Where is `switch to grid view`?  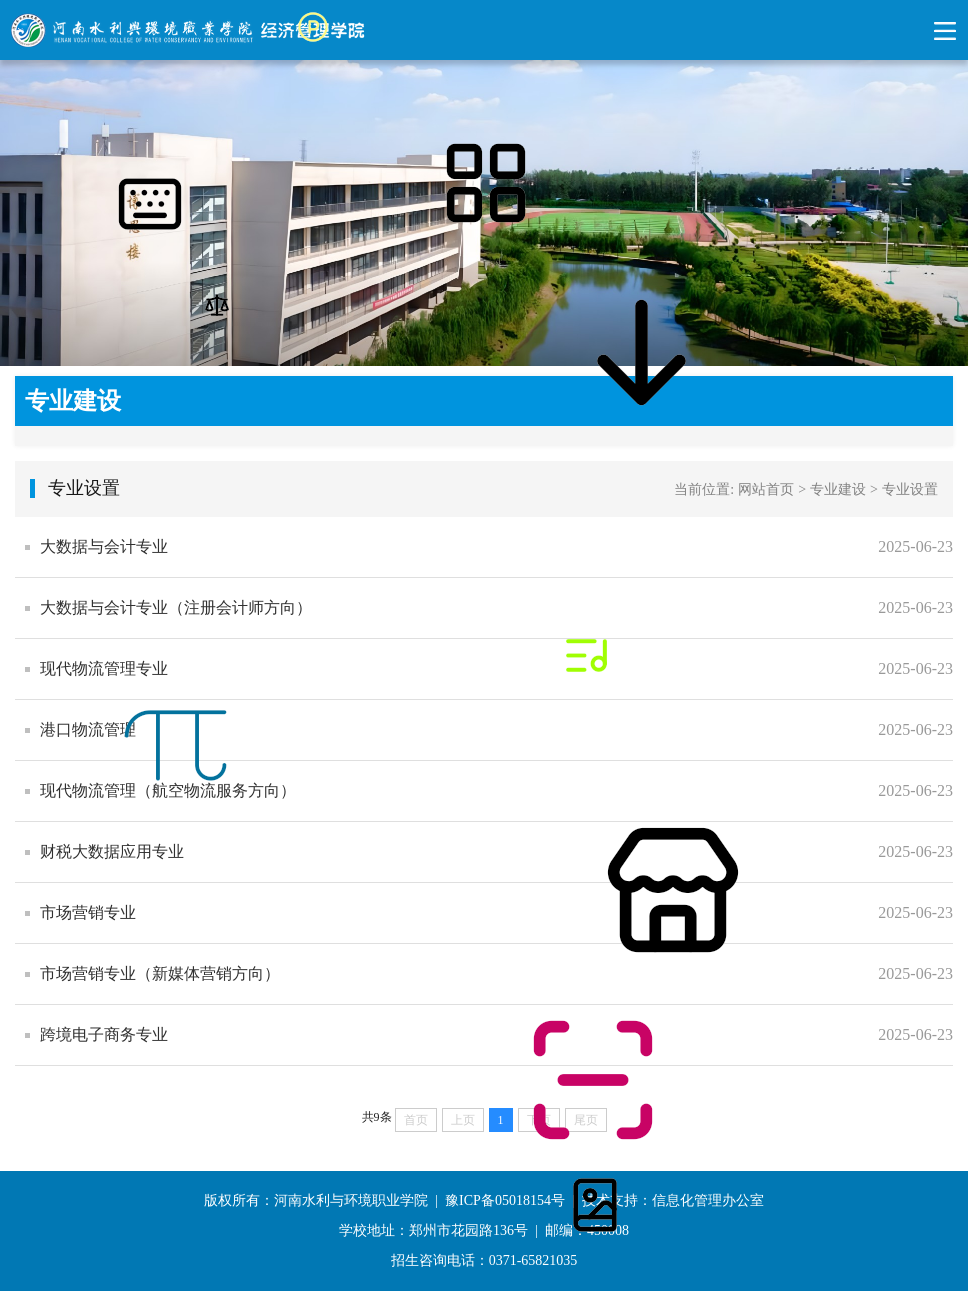
switch to grid view is located at coordinates (486, 183).